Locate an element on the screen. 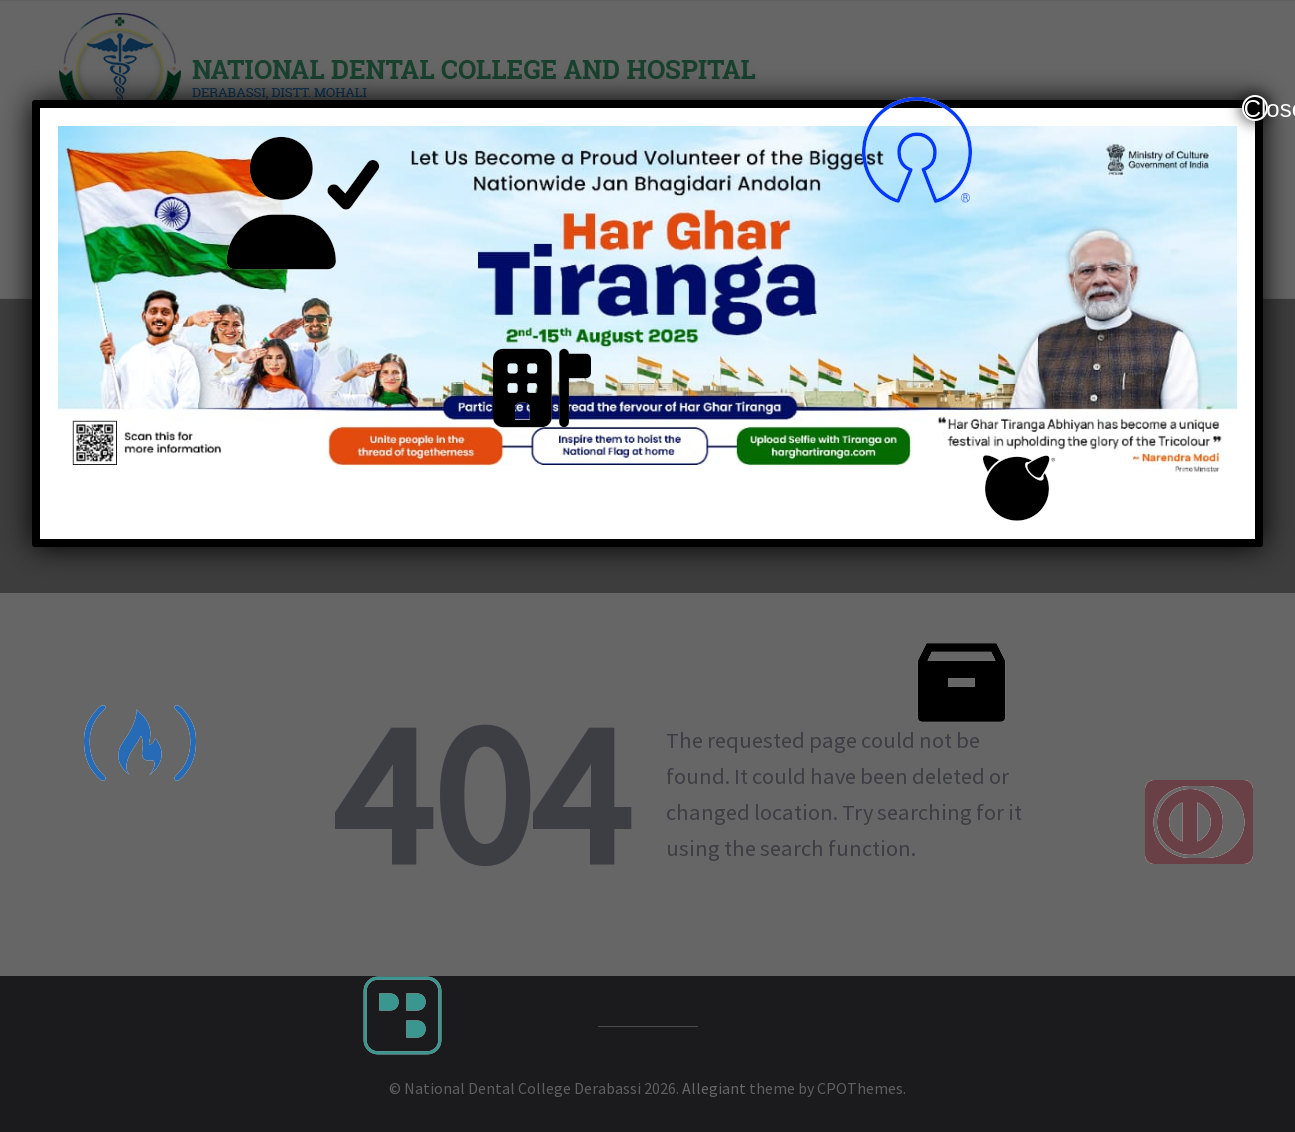 This screenshot has height=1132, width=1295. visit freeCodeCamp website is located at coordinates (140, 743).